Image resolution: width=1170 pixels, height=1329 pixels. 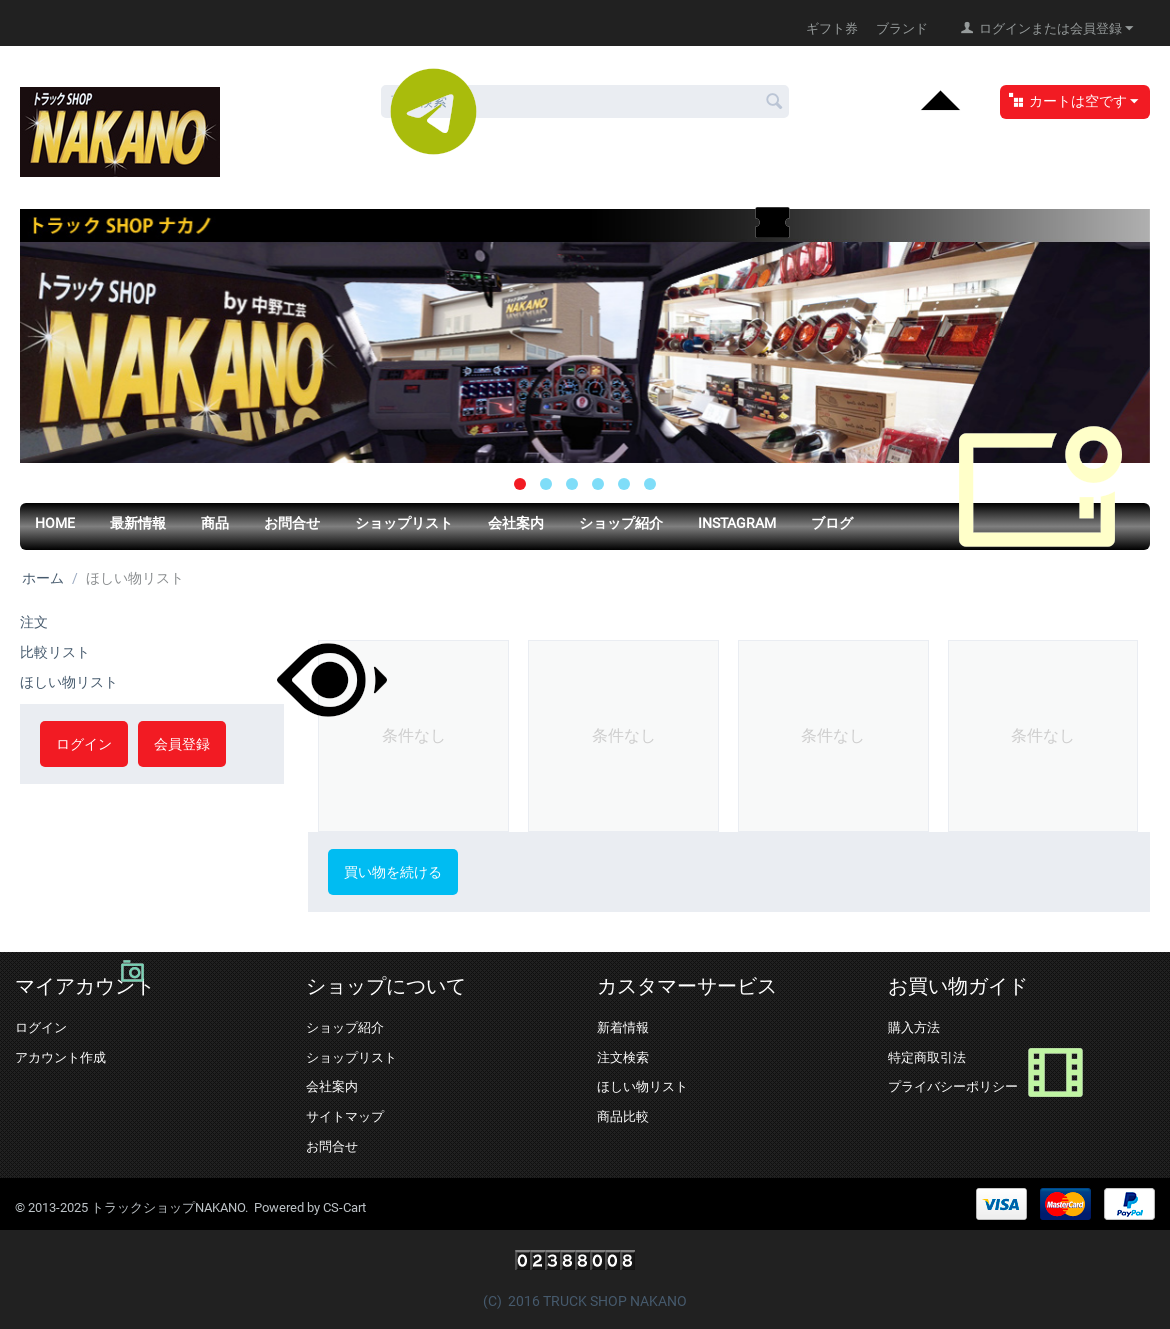 What do you see at coordinates (433, 111) in the screenshot?
I see `open Telegram messaging app` at bounding box center [433, 111].